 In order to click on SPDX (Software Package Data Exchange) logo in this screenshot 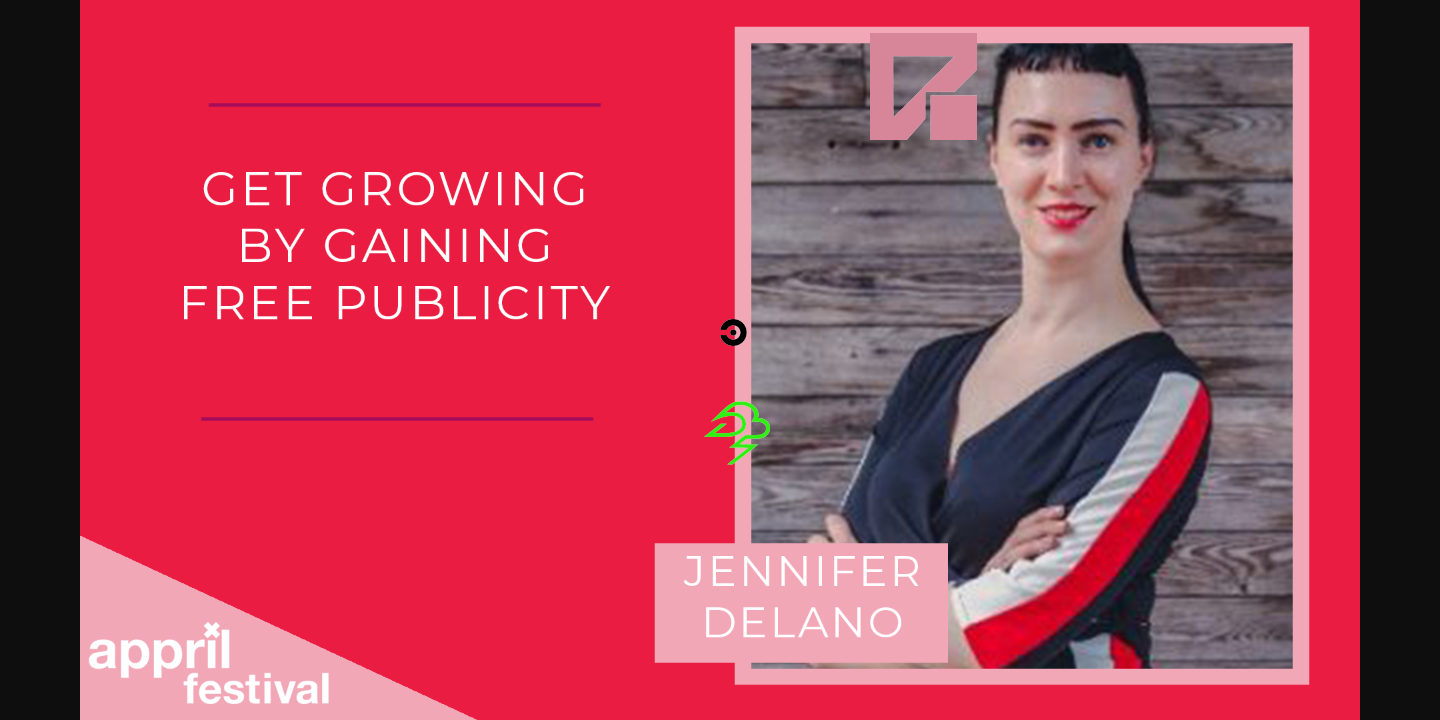, I will do `click(923, 86)`.